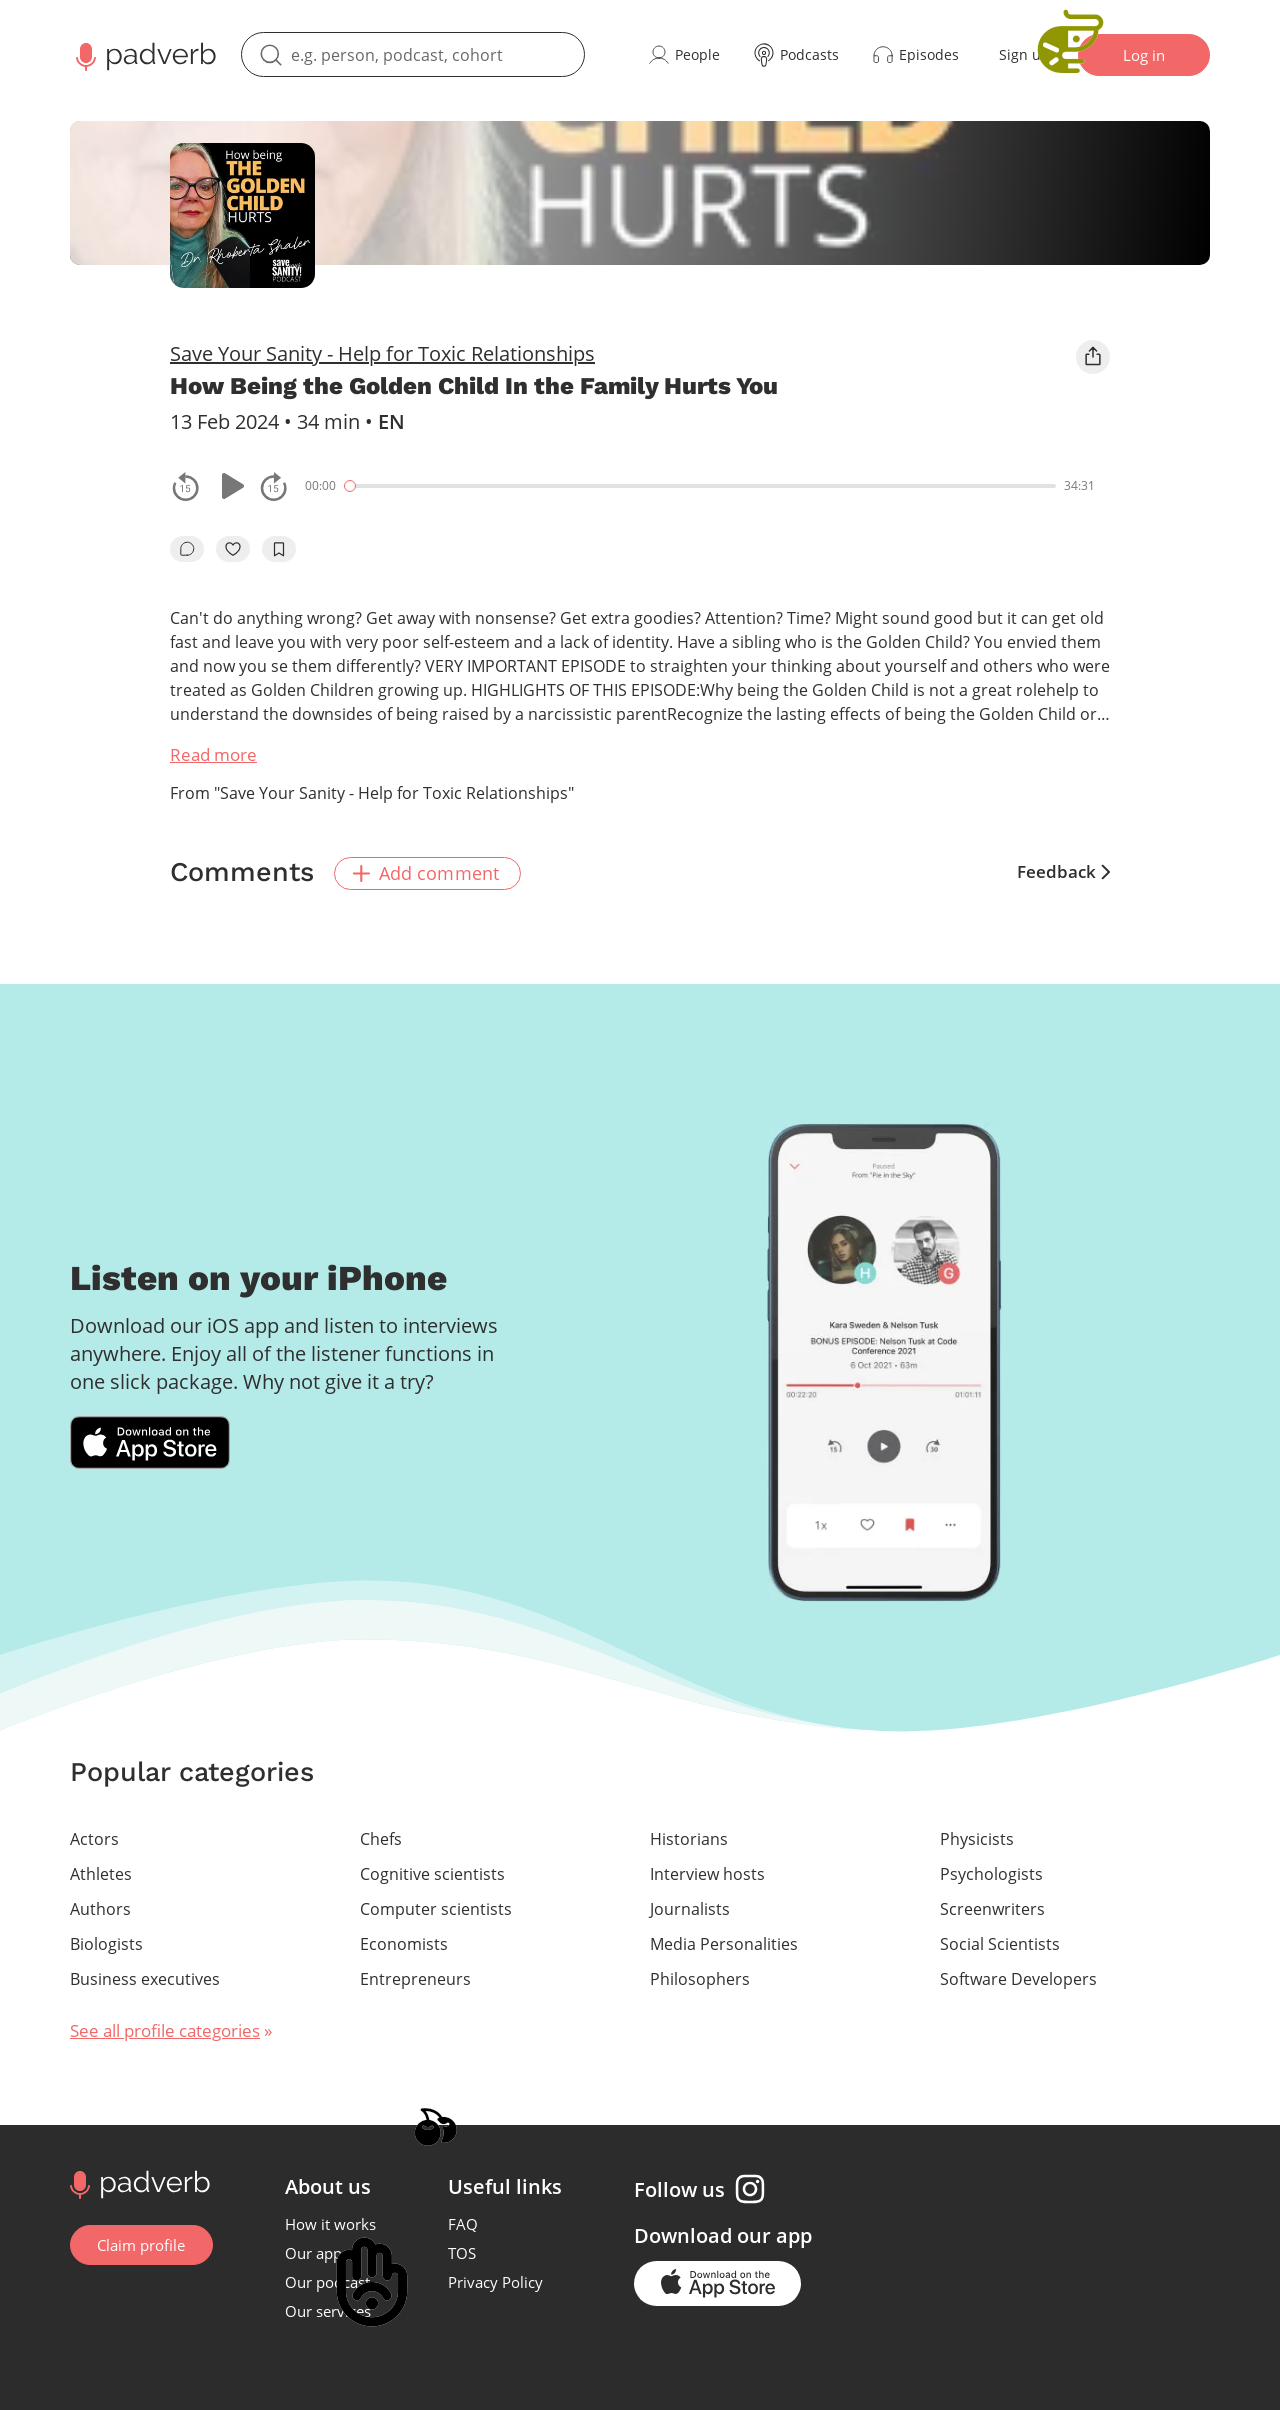 The width and height of the screenshot is (1280, 2410). I want to click on access palm reading or hand analysis feature, so click(372, 2282).